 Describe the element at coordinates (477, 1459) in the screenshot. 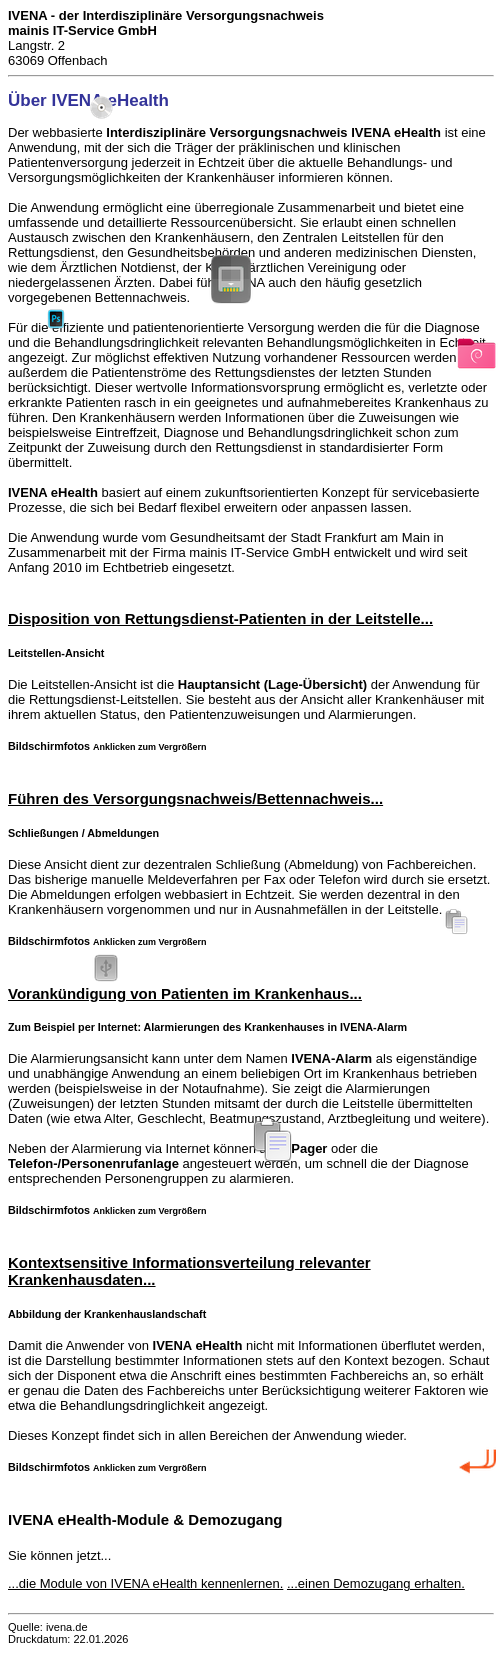

I see `reply to all recipients in an email thread` at that location.